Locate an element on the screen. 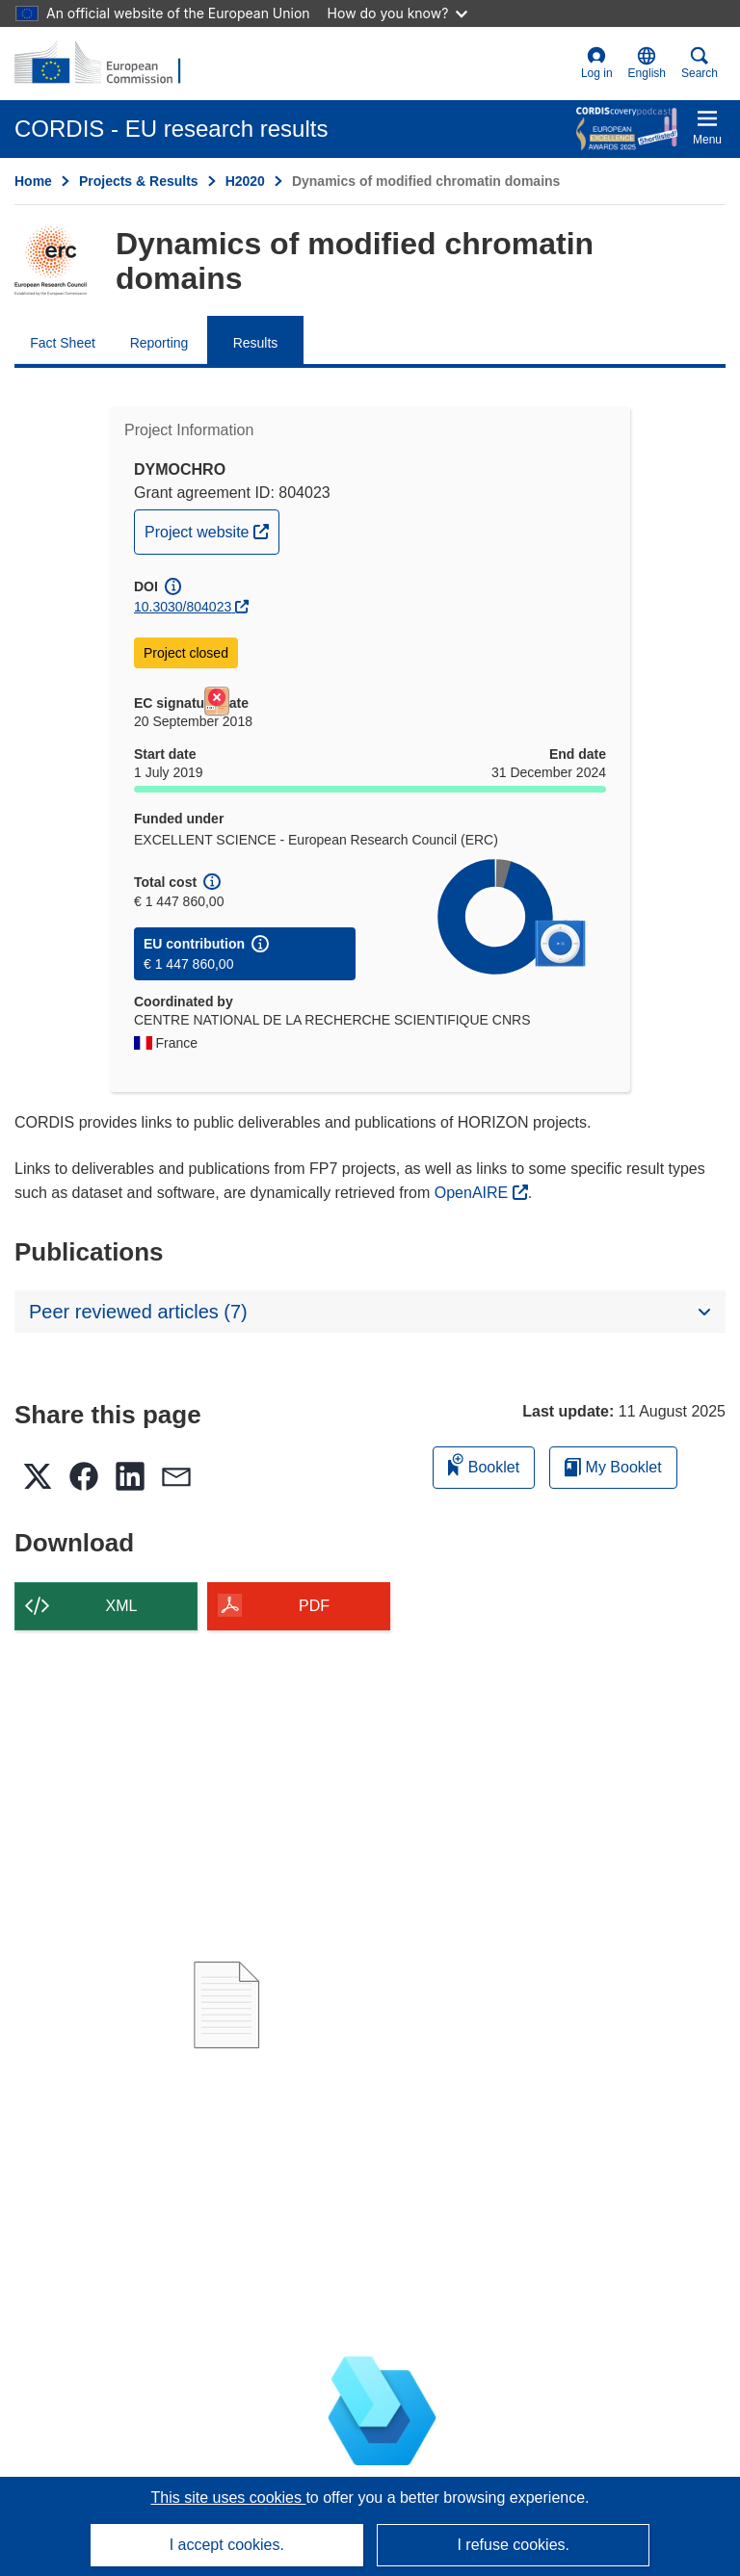 This screenshot has height=2576, width=740. indicates a package is queued for removal is located at coordinates (217, 701).